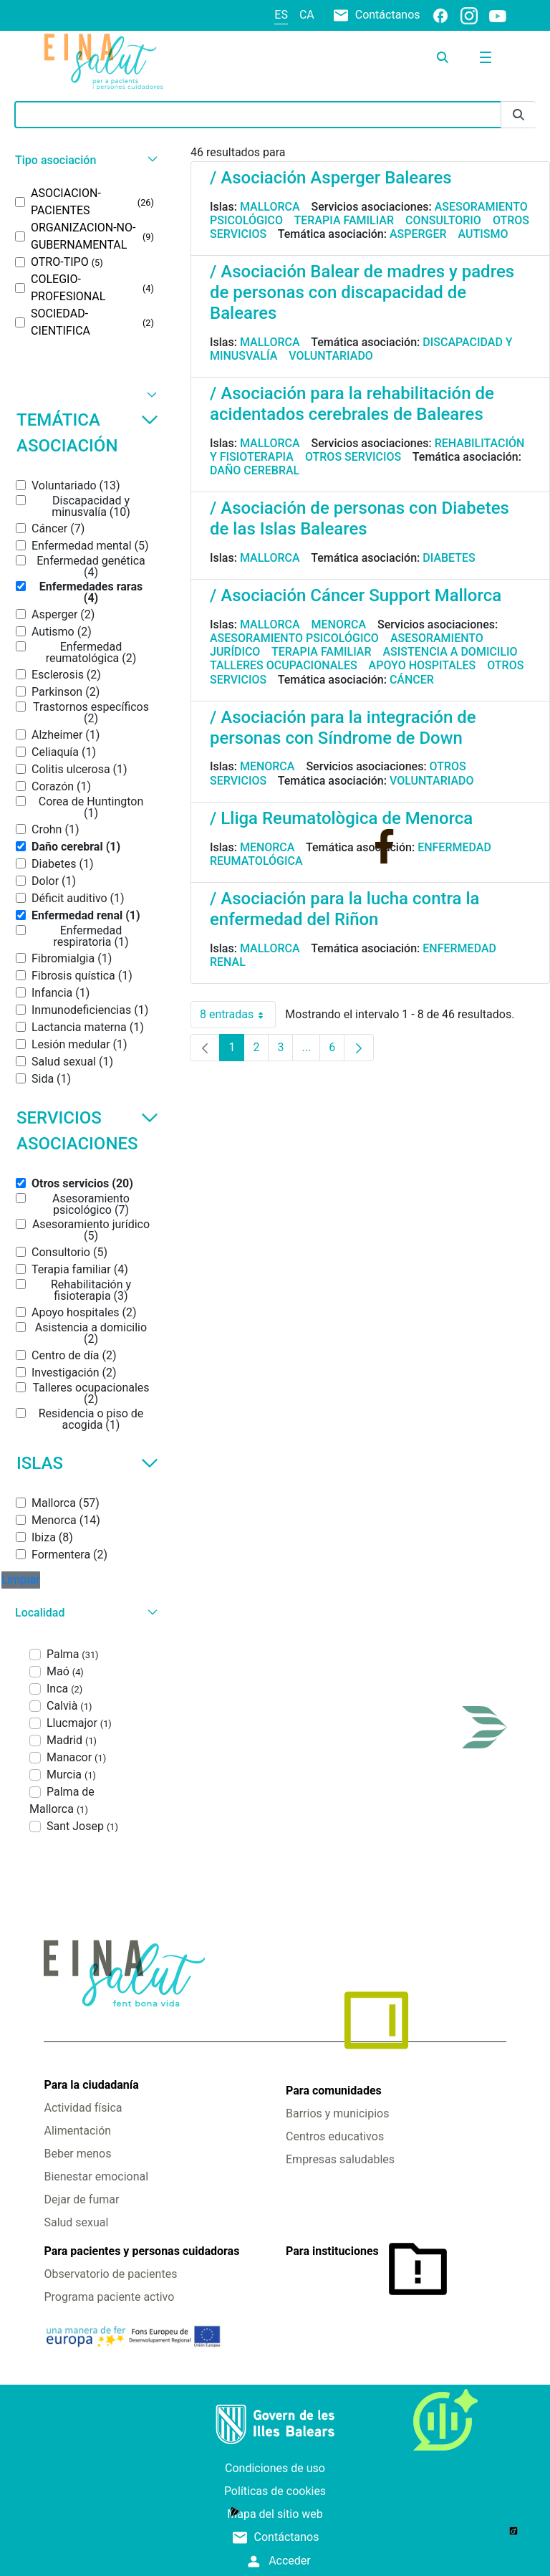 The image size is (550, 2576). Describe the element at coordinates (513, 2531) in the screenshot. I see `open viadeo professional networking app` at that location.